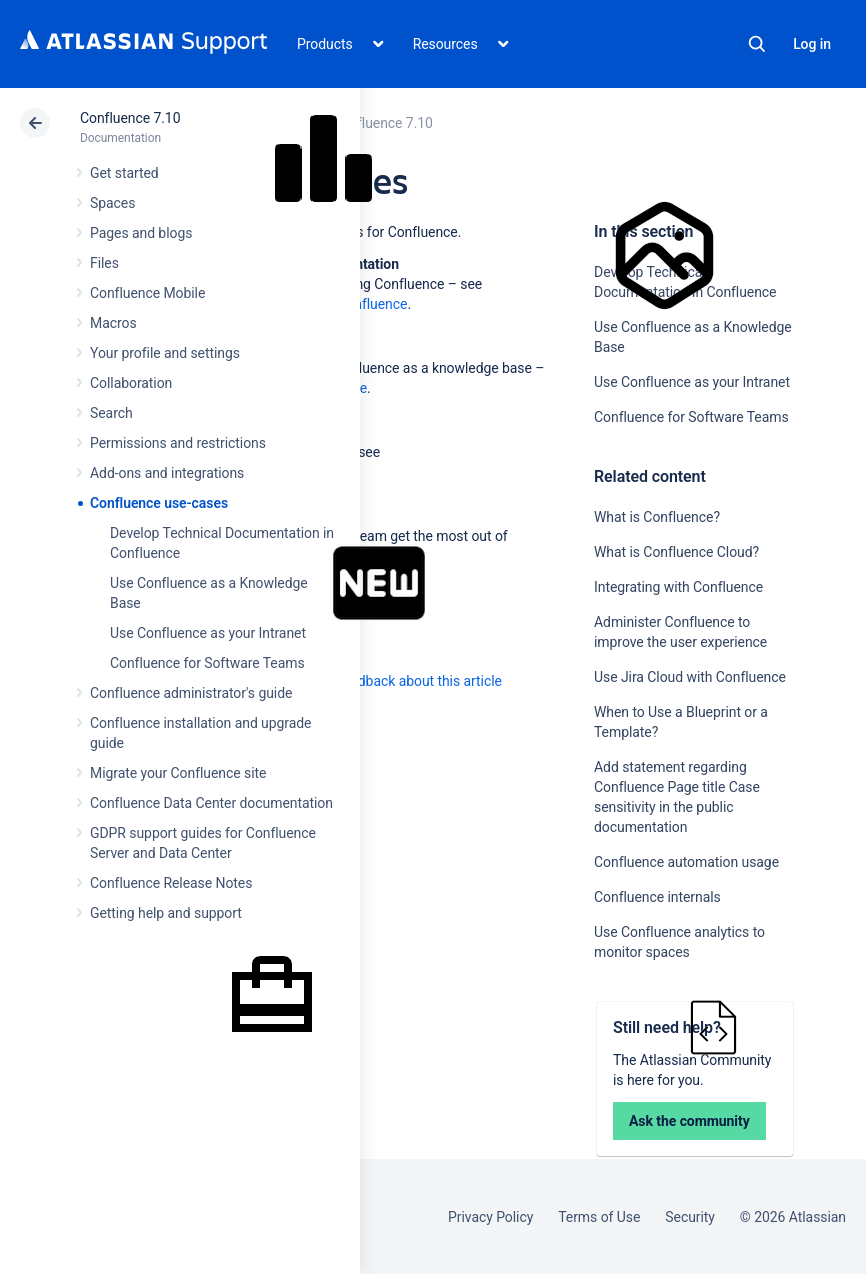 Image resolution: width=866 pixels, height=1274 pixels. Describe the element at coordinates (379, 583) in the screenshot. I see `indicates new content or recently added items` at that location.